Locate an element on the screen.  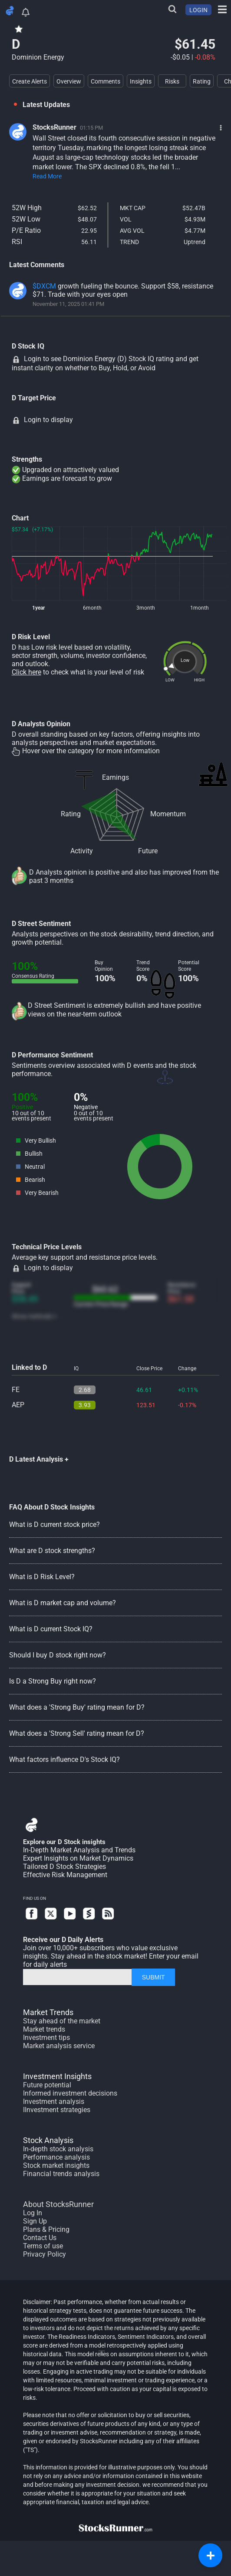
track your steps or walking activity is located at coordinates (163, 984).